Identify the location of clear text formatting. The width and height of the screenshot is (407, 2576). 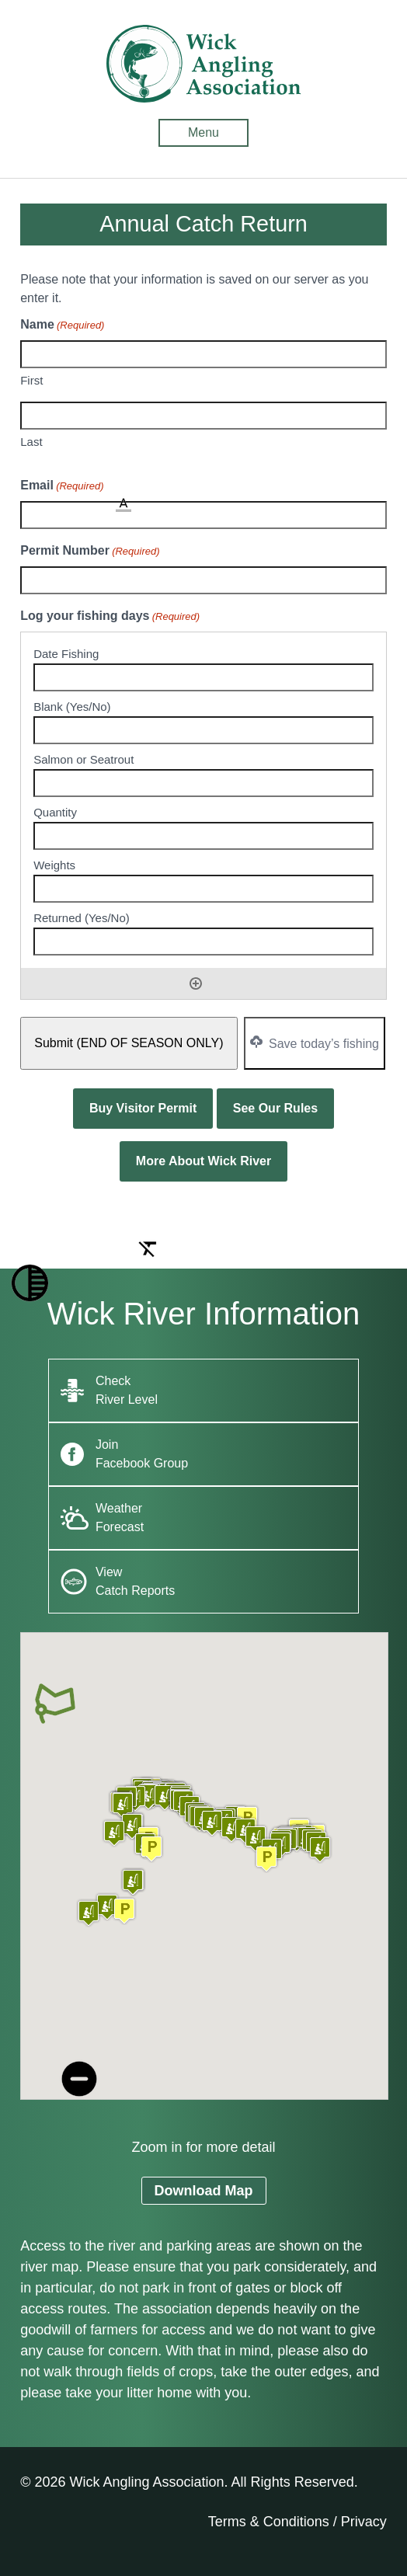
(148, 1248).